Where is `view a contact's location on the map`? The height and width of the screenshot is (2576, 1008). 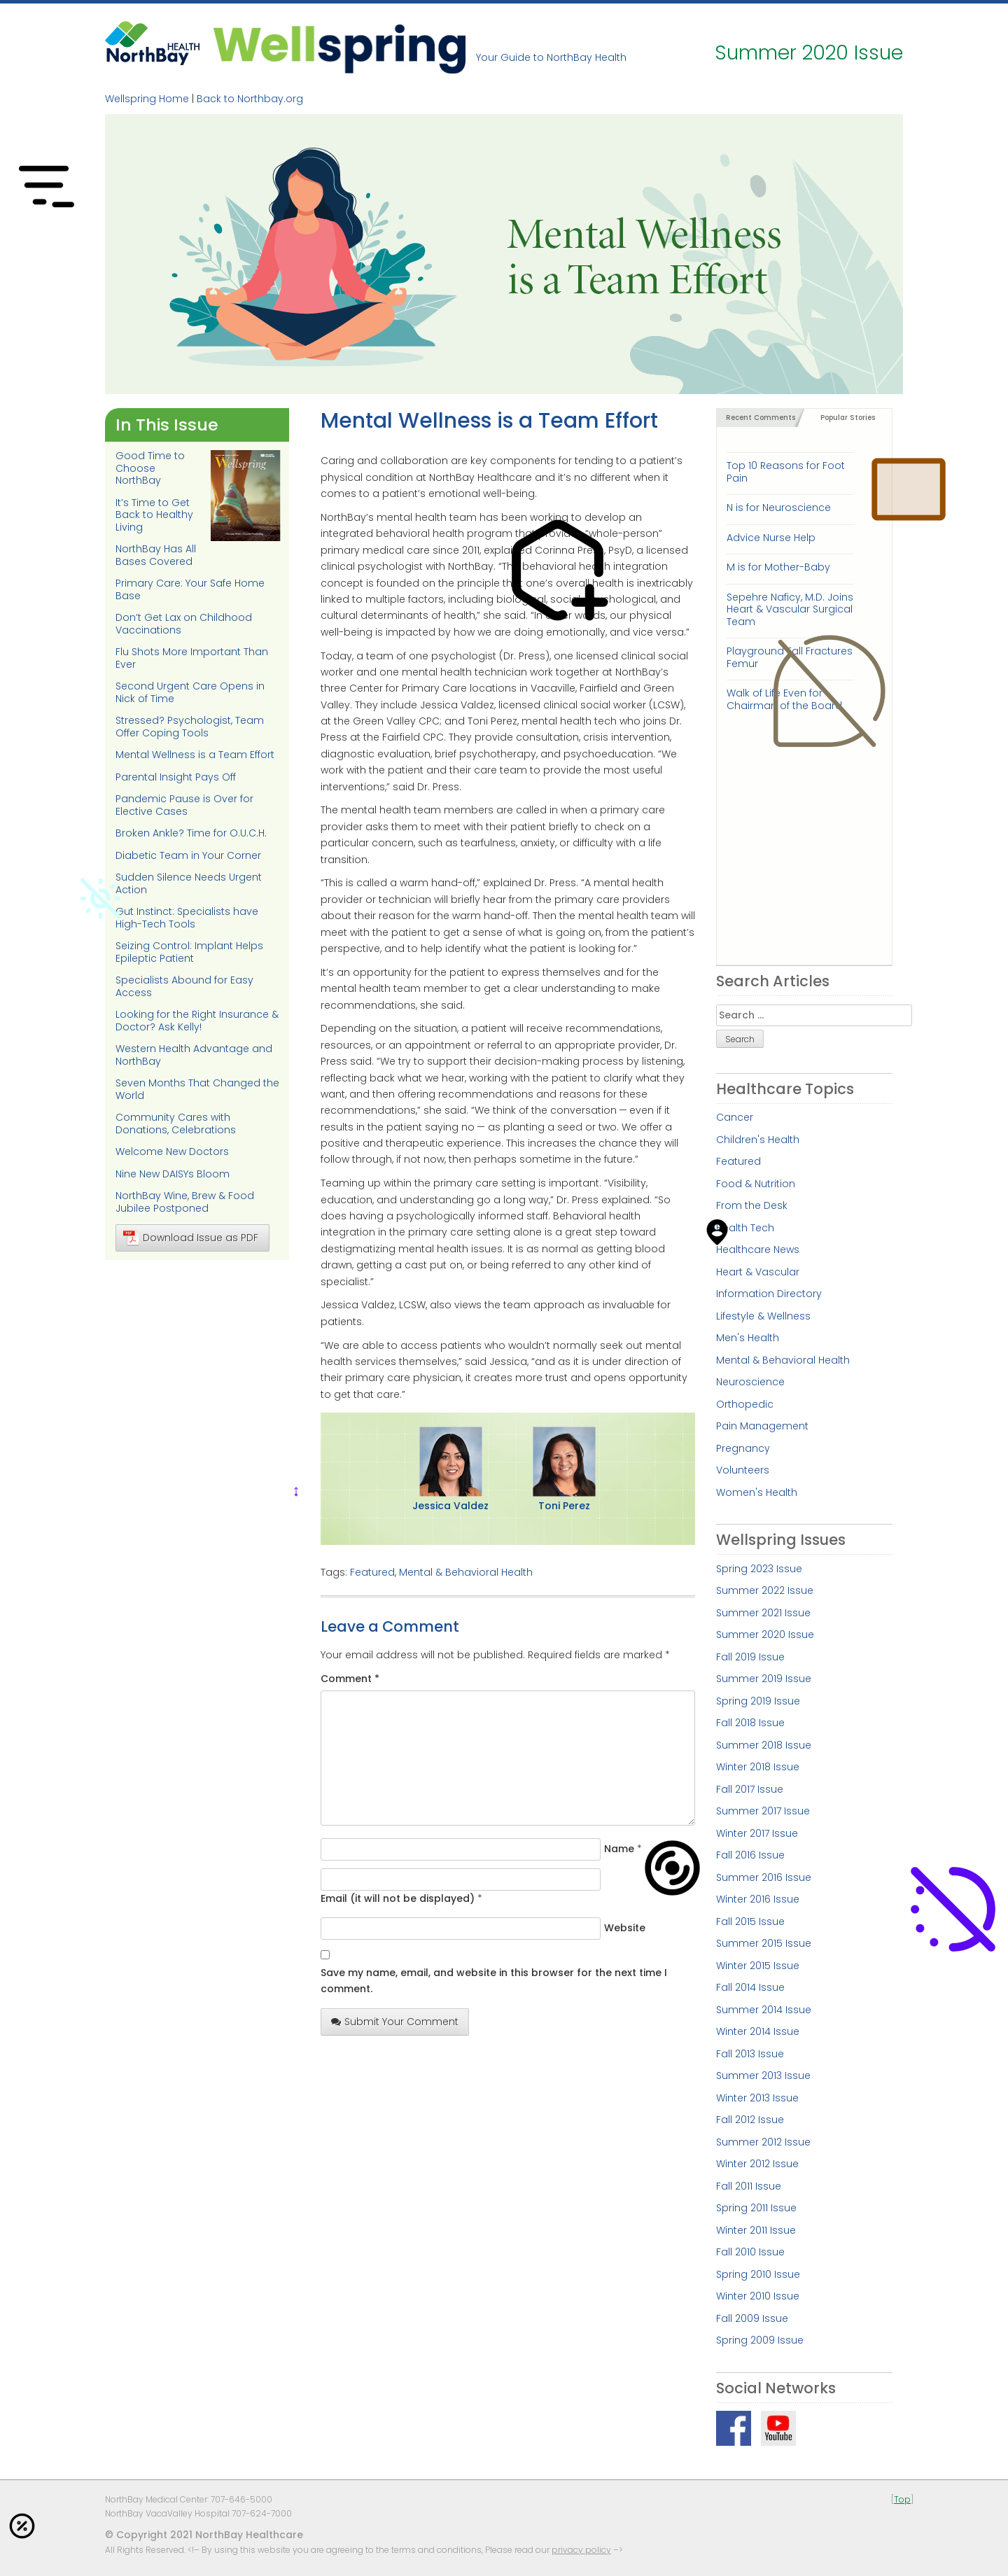
view a contact's location on the map is located at coordinates (717, 1232).